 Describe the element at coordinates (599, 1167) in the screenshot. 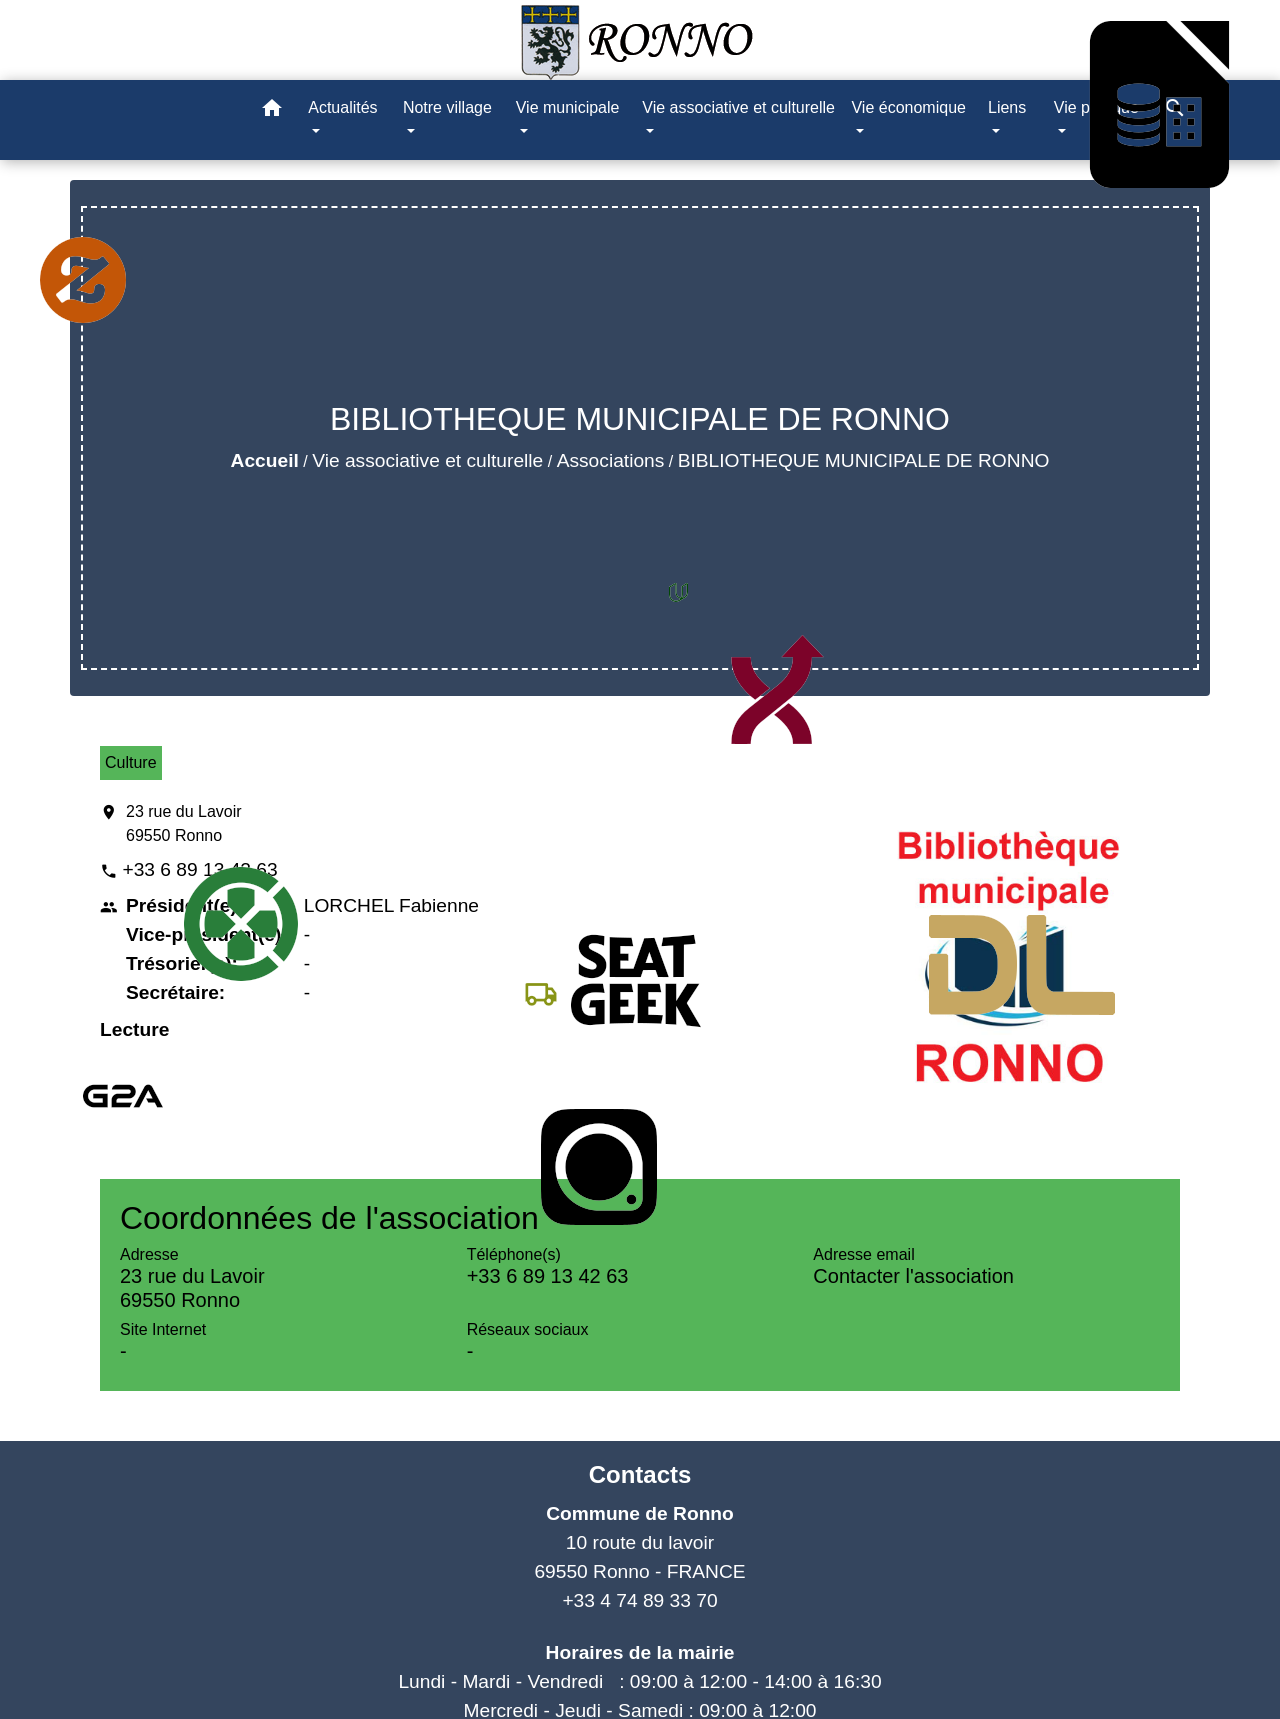

I see `open the PlanGrid app` at that location.